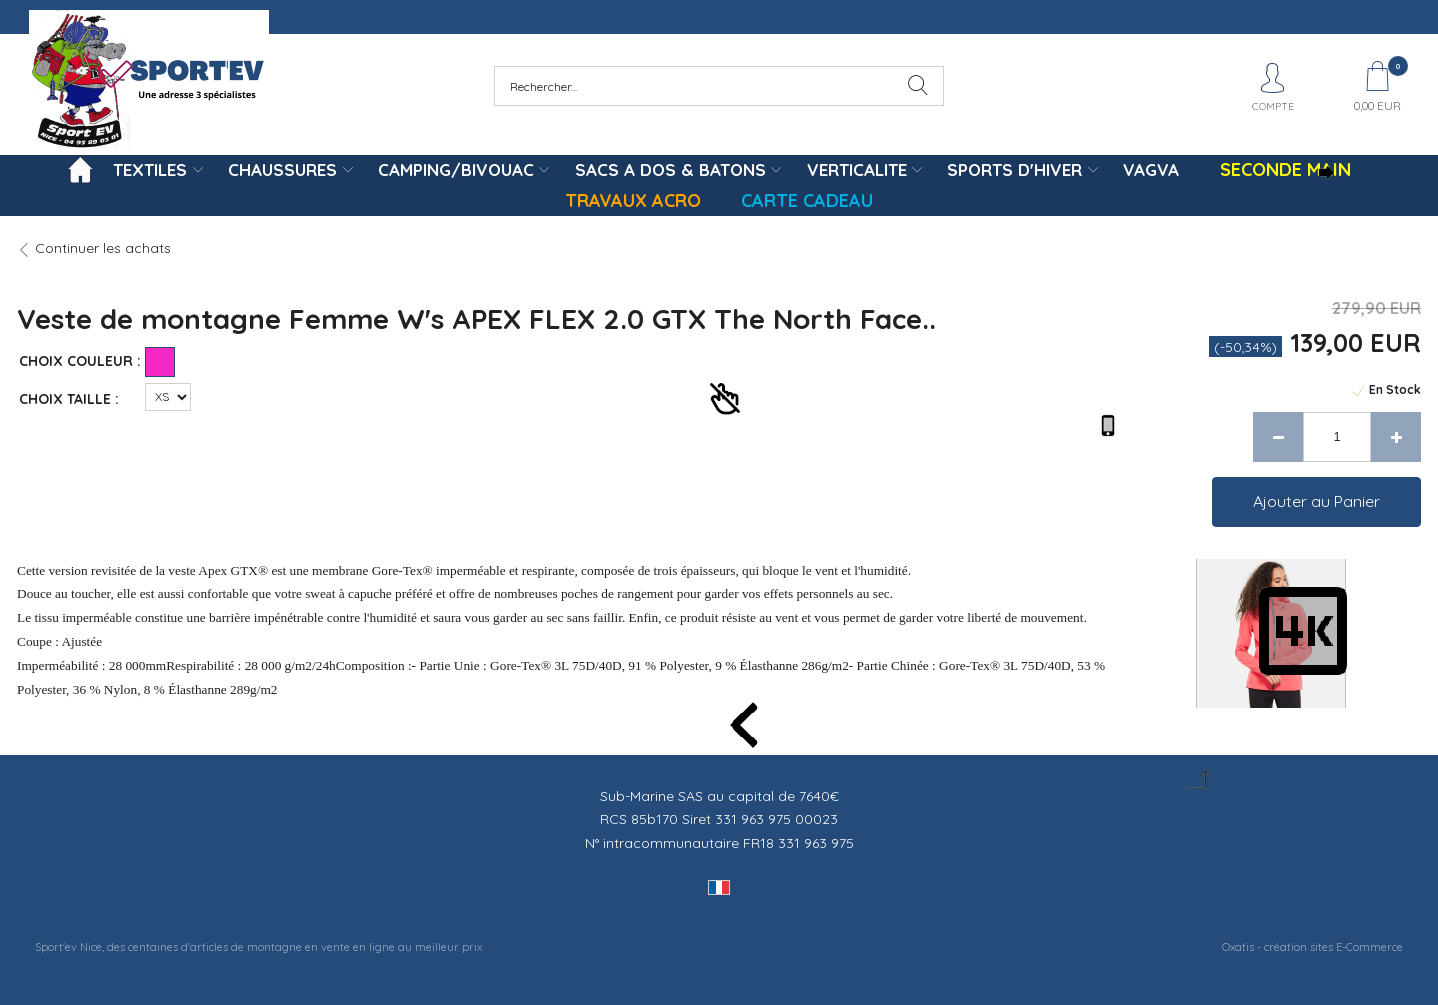 The width and height of the screenshot is (1438, 1005). What do you see at coordinates (1108, 425) in the screenshot?
I see `indicates mobile device or smartphone` at bounding box center [1108, 425].